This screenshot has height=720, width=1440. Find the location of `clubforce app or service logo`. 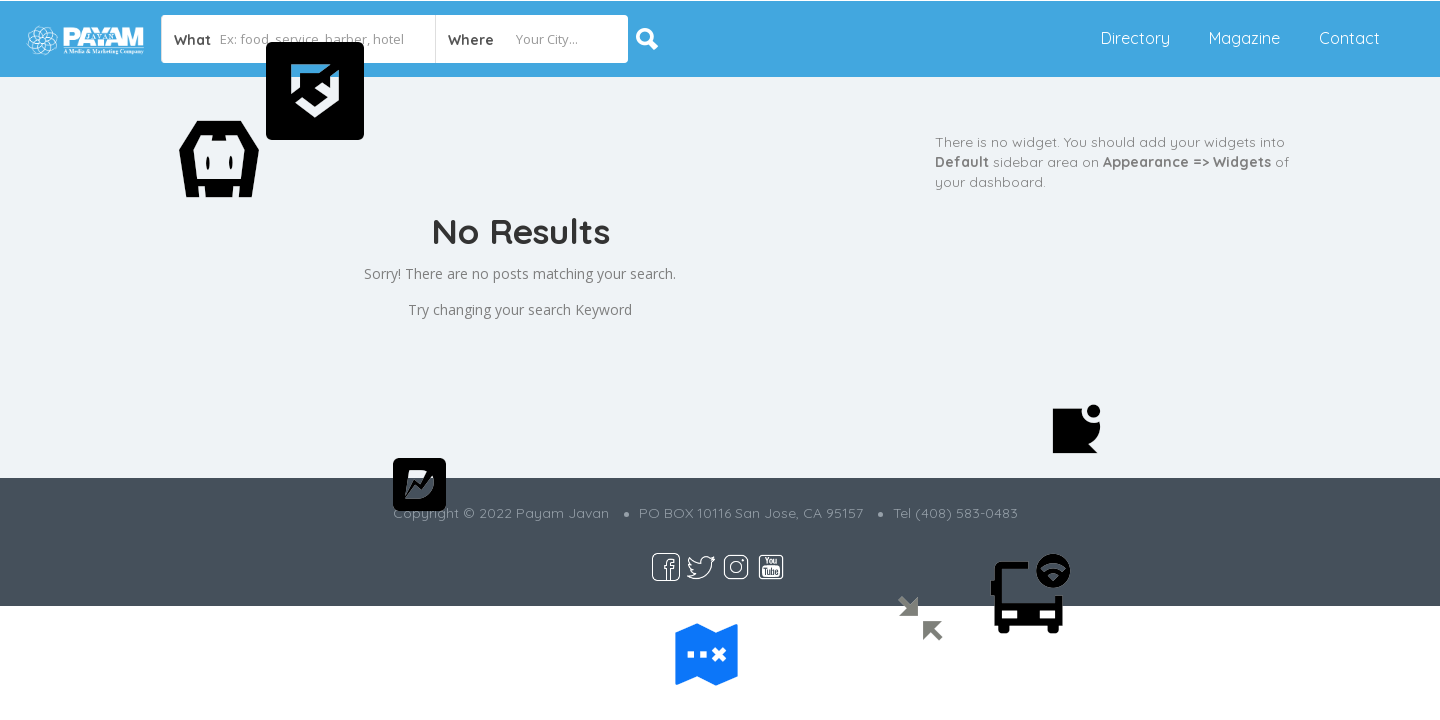

clubforce app or service logo is located at coordinates (315, 91).